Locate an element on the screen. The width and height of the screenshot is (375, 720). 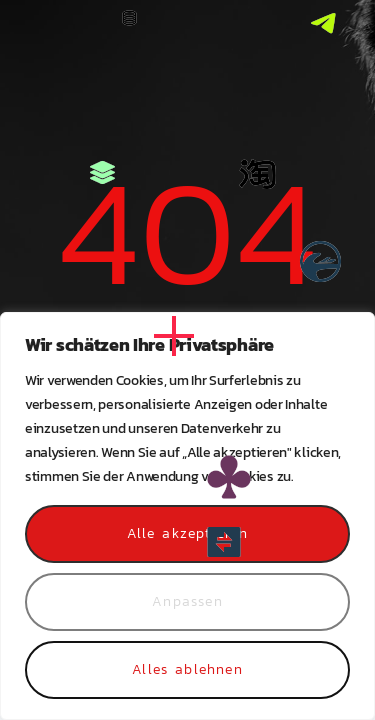
joget platform logo is located at coordinates (320, 261).